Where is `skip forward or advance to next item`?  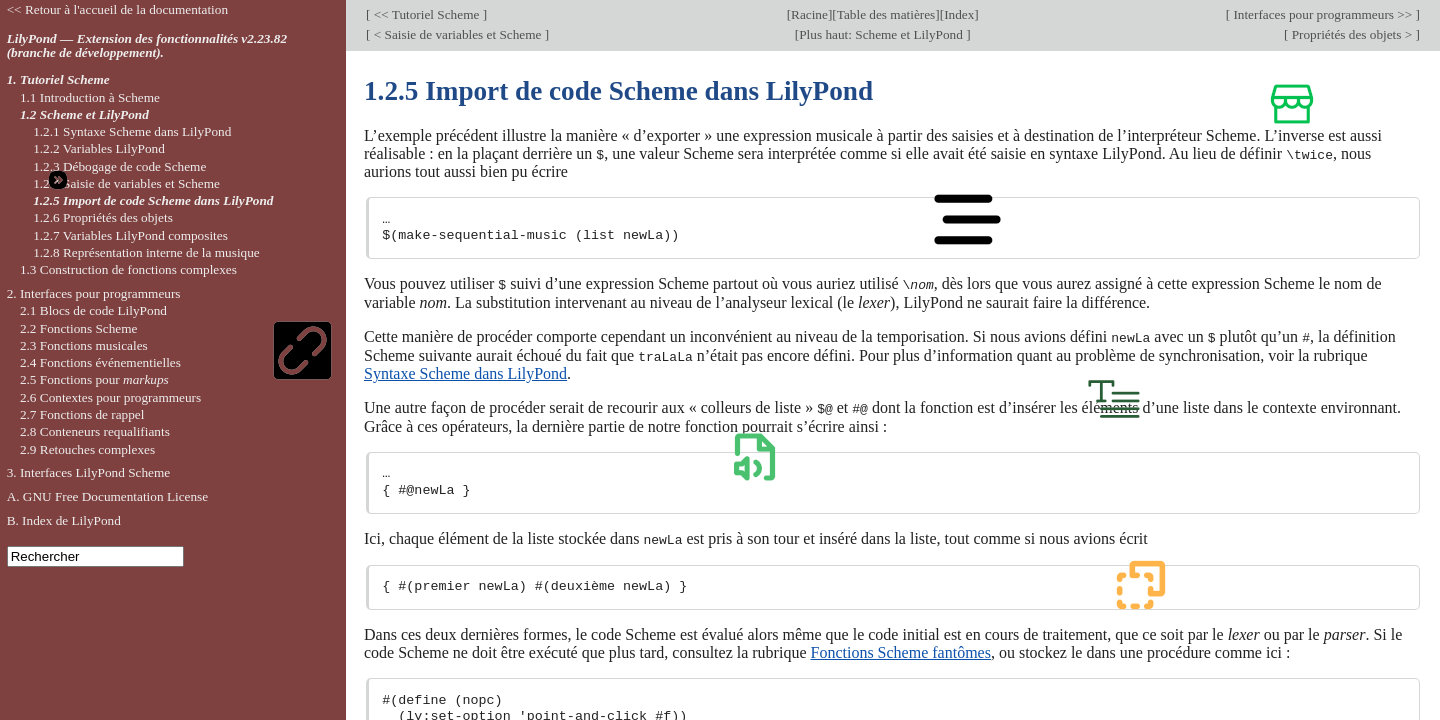 skip forward or advance to next item is located at coordinates (58, 180).